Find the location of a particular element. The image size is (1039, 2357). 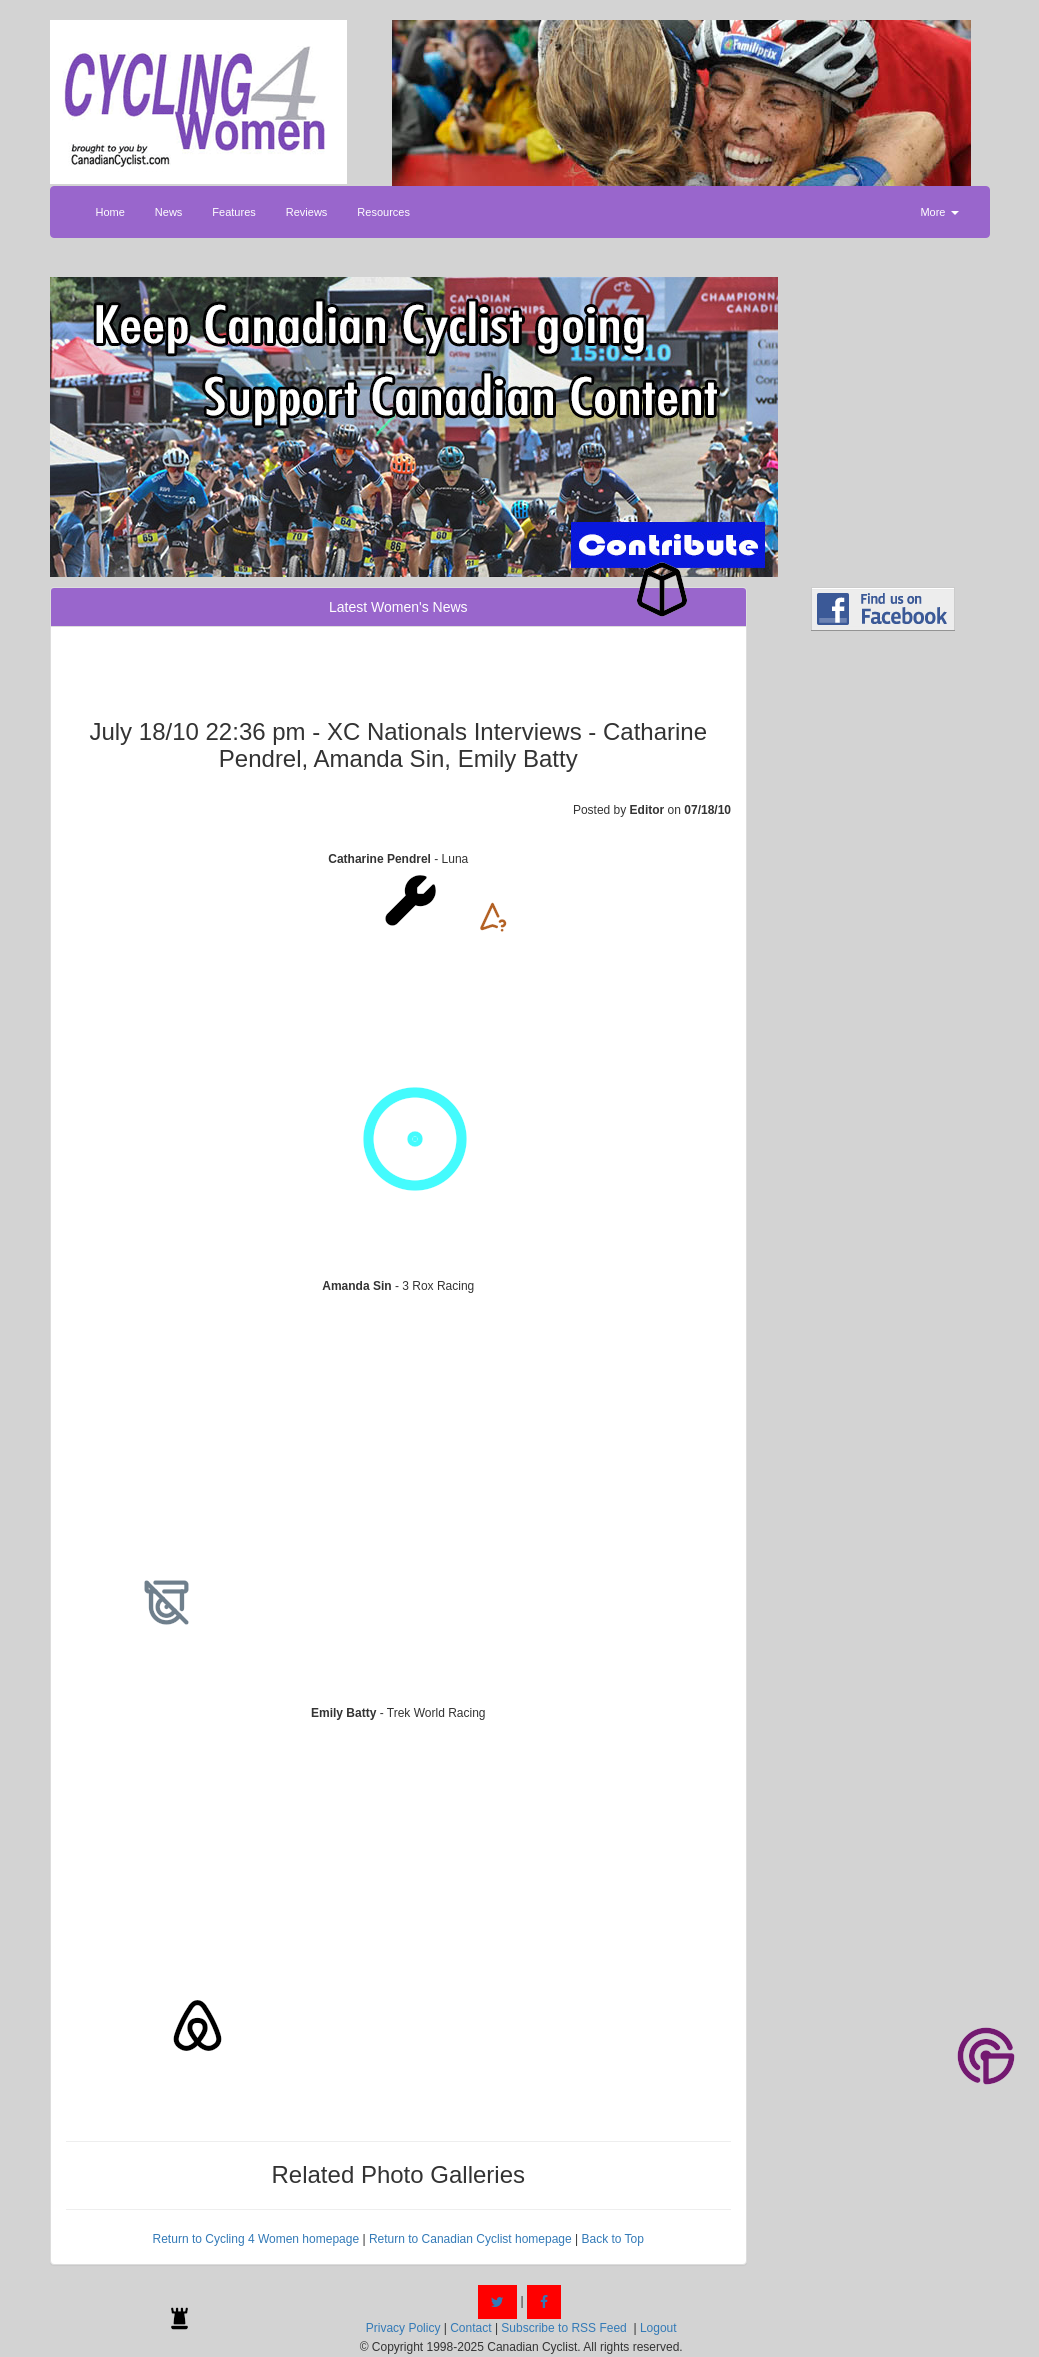

cctv camera is disabled or offline is located at coordinates (166, 1602).